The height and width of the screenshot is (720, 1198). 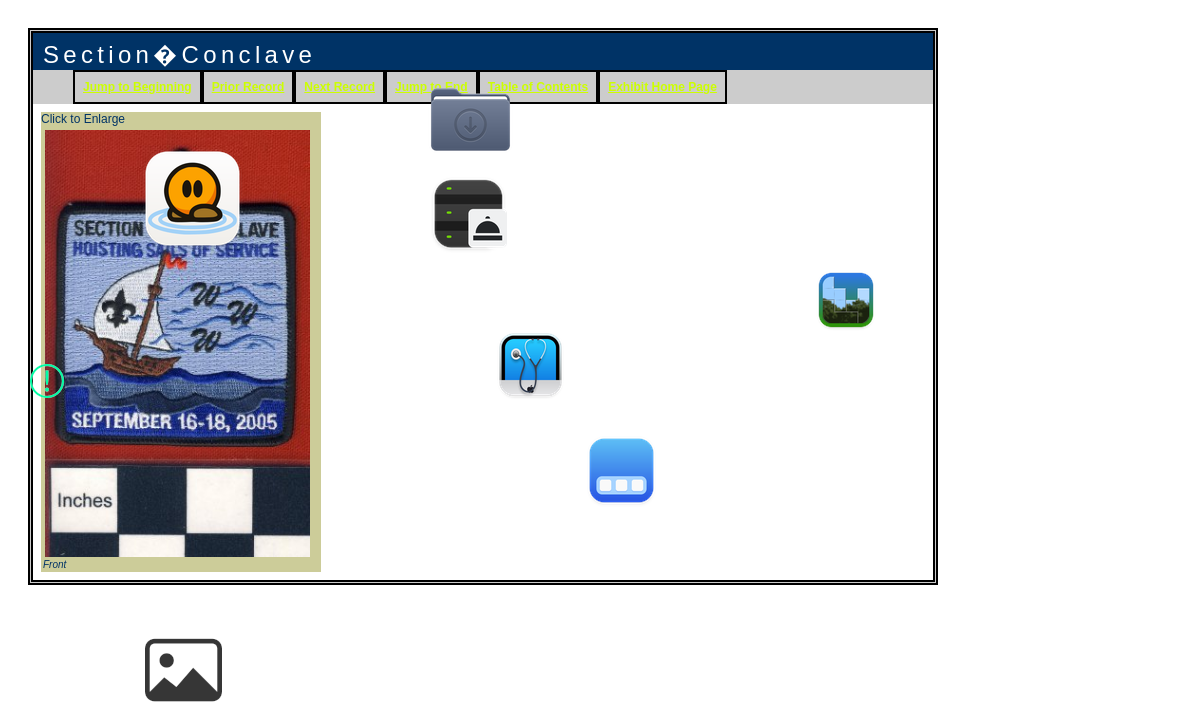 I want to click on access your downloads folder, so click(x=470, y=119).